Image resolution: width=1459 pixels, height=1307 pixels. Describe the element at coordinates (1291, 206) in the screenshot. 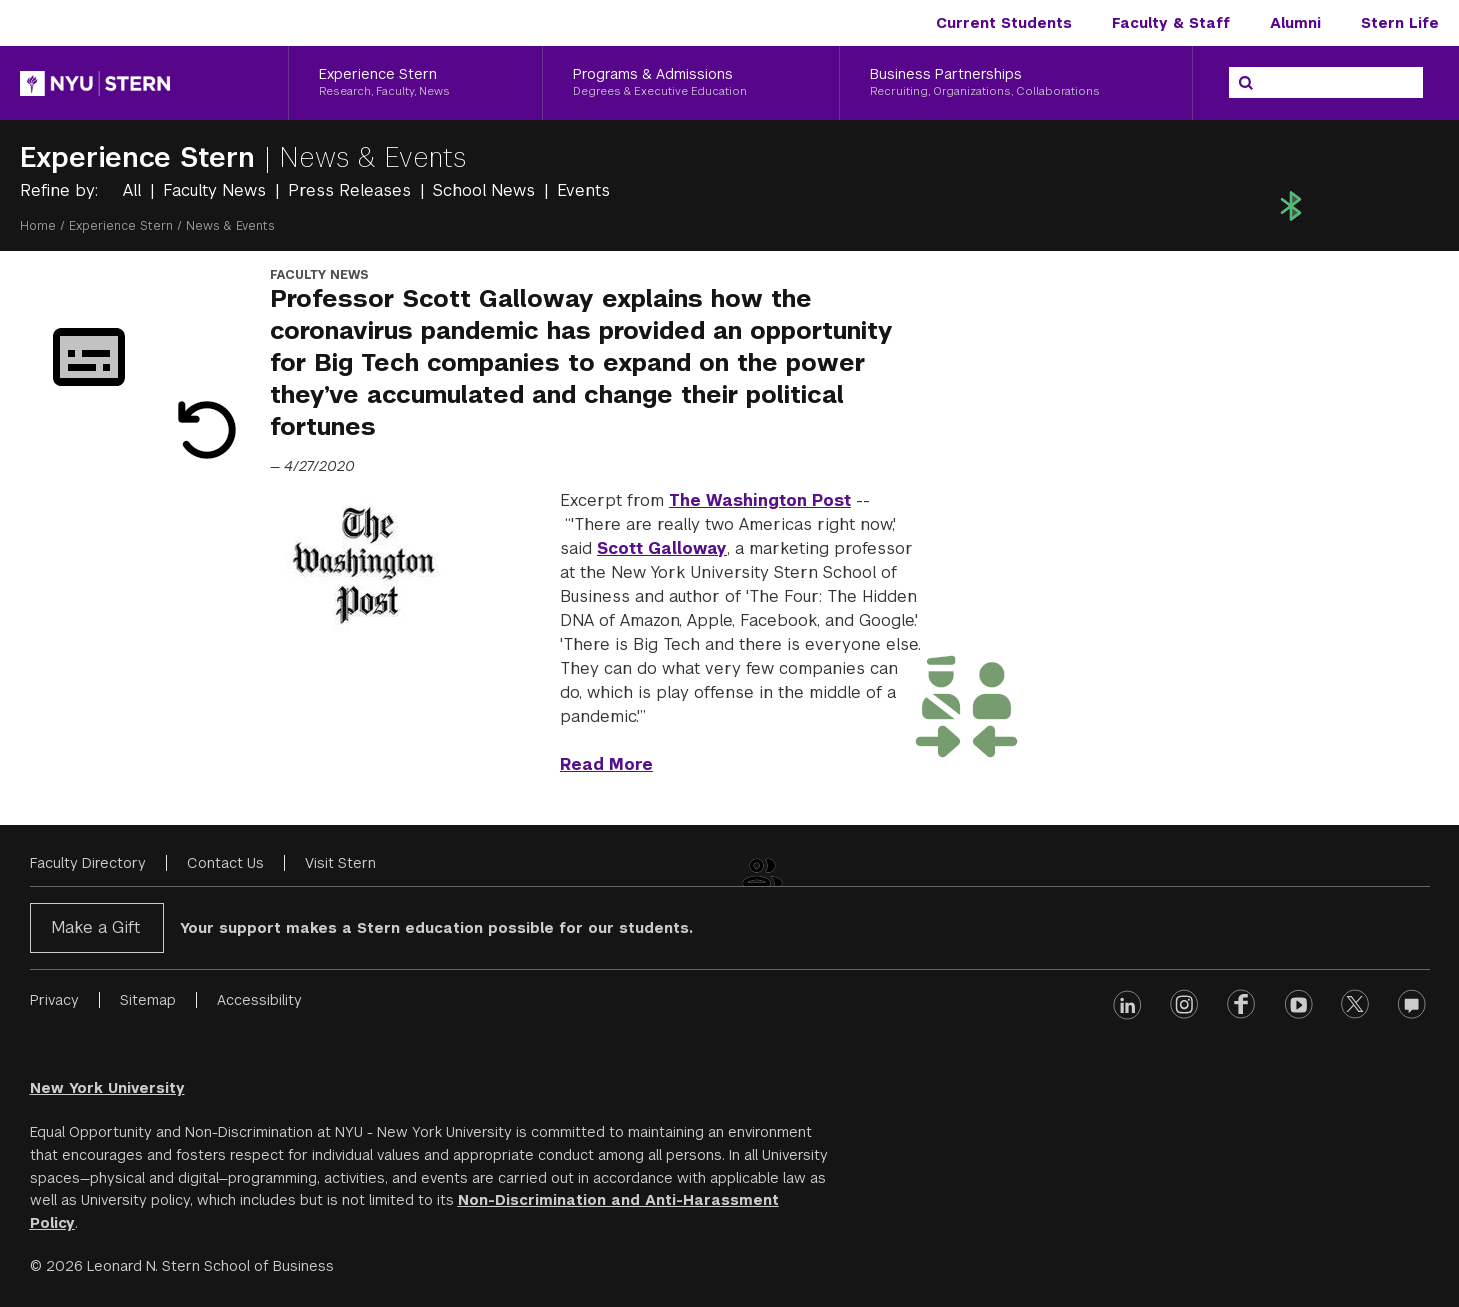

I see `toggle bluetooth connectivity on or off` at that location.